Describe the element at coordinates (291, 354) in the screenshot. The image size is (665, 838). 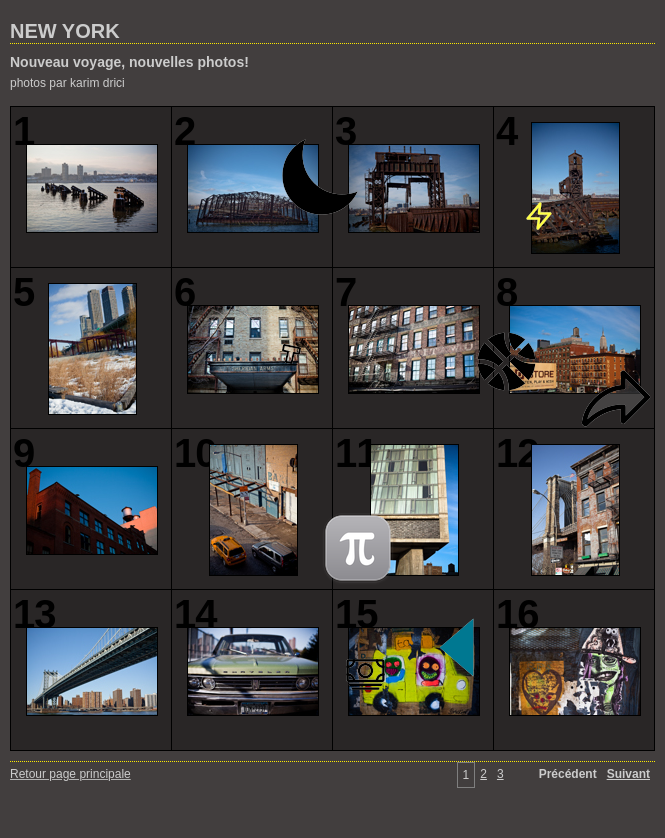
I see `open topbuzz app` at that location.